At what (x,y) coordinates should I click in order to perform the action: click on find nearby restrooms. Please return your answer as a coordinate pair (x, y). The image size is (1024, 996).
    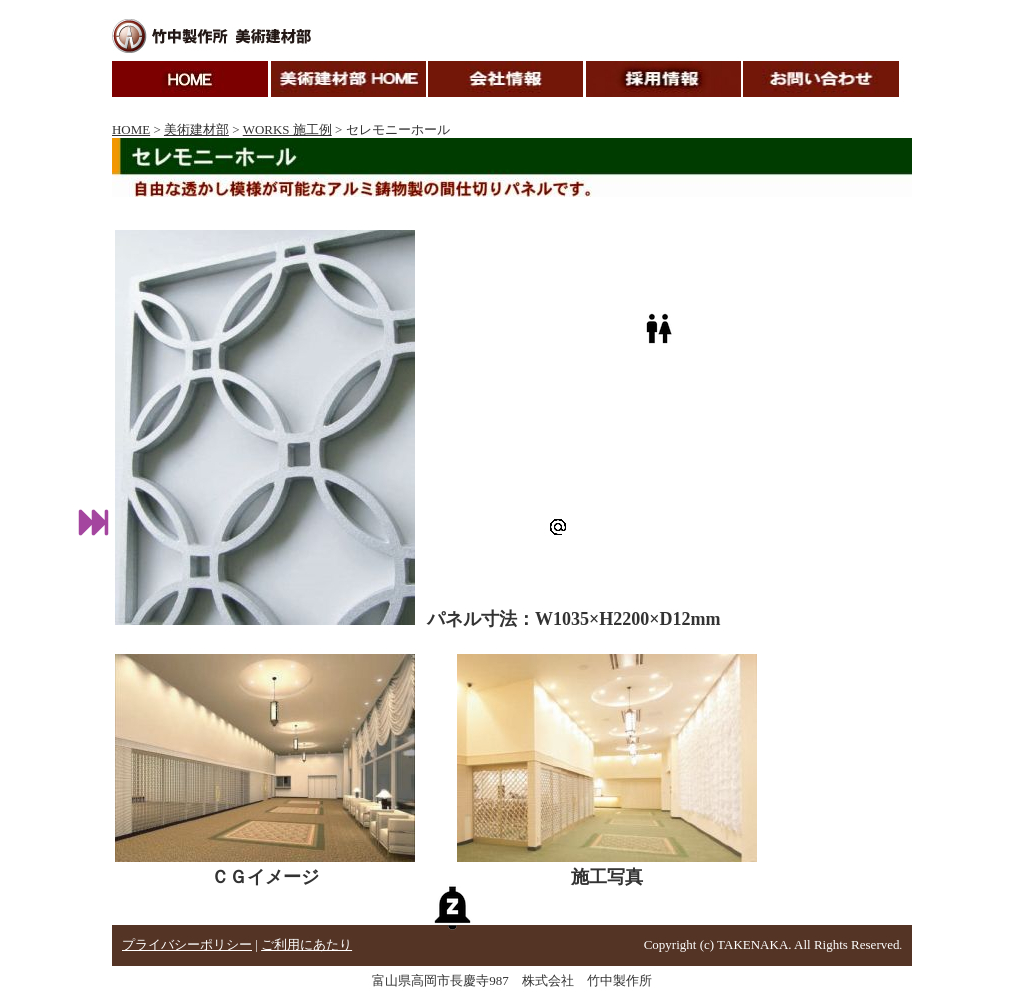
    Looking at the image, I should click on (658, 328).